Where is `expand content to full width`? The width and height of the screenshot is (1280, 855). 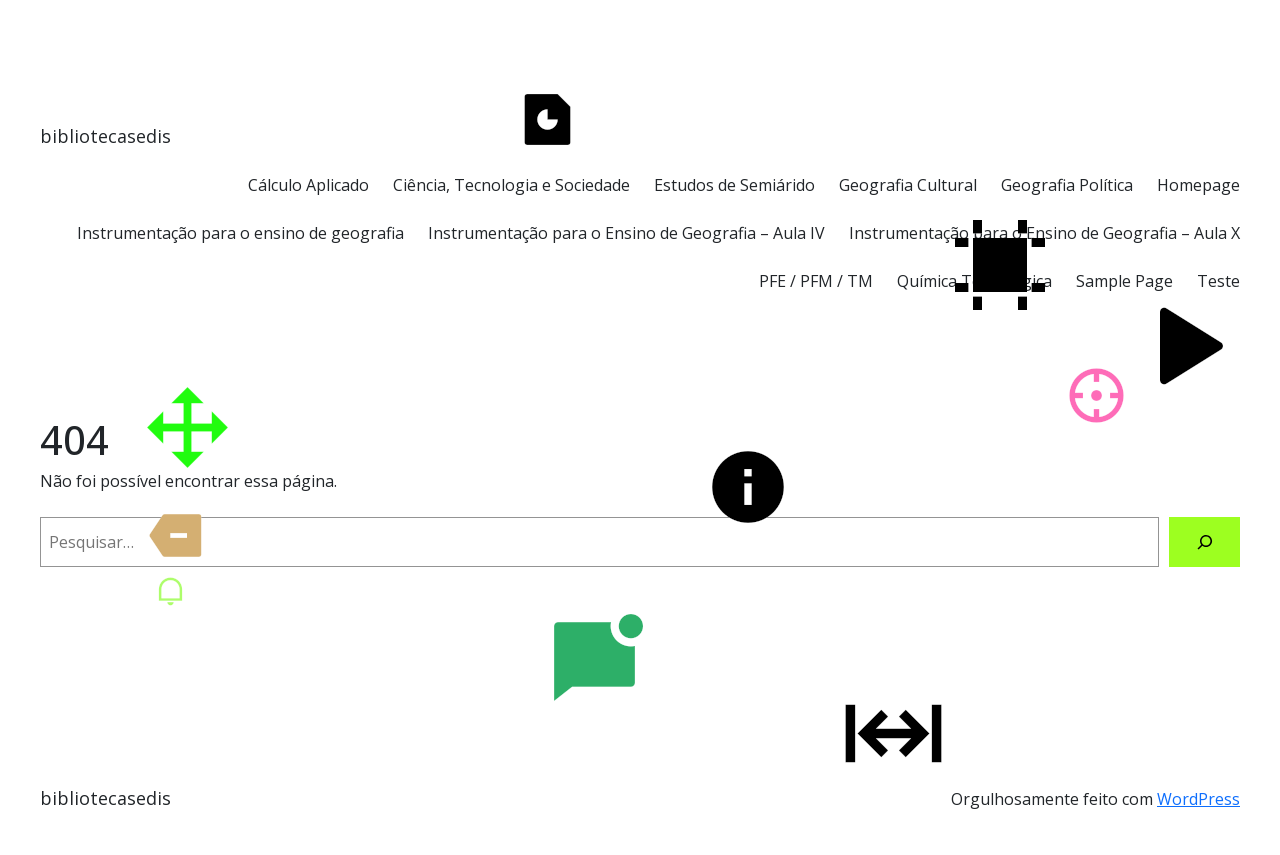 expand content to full width is located at coordinates (893, 733).